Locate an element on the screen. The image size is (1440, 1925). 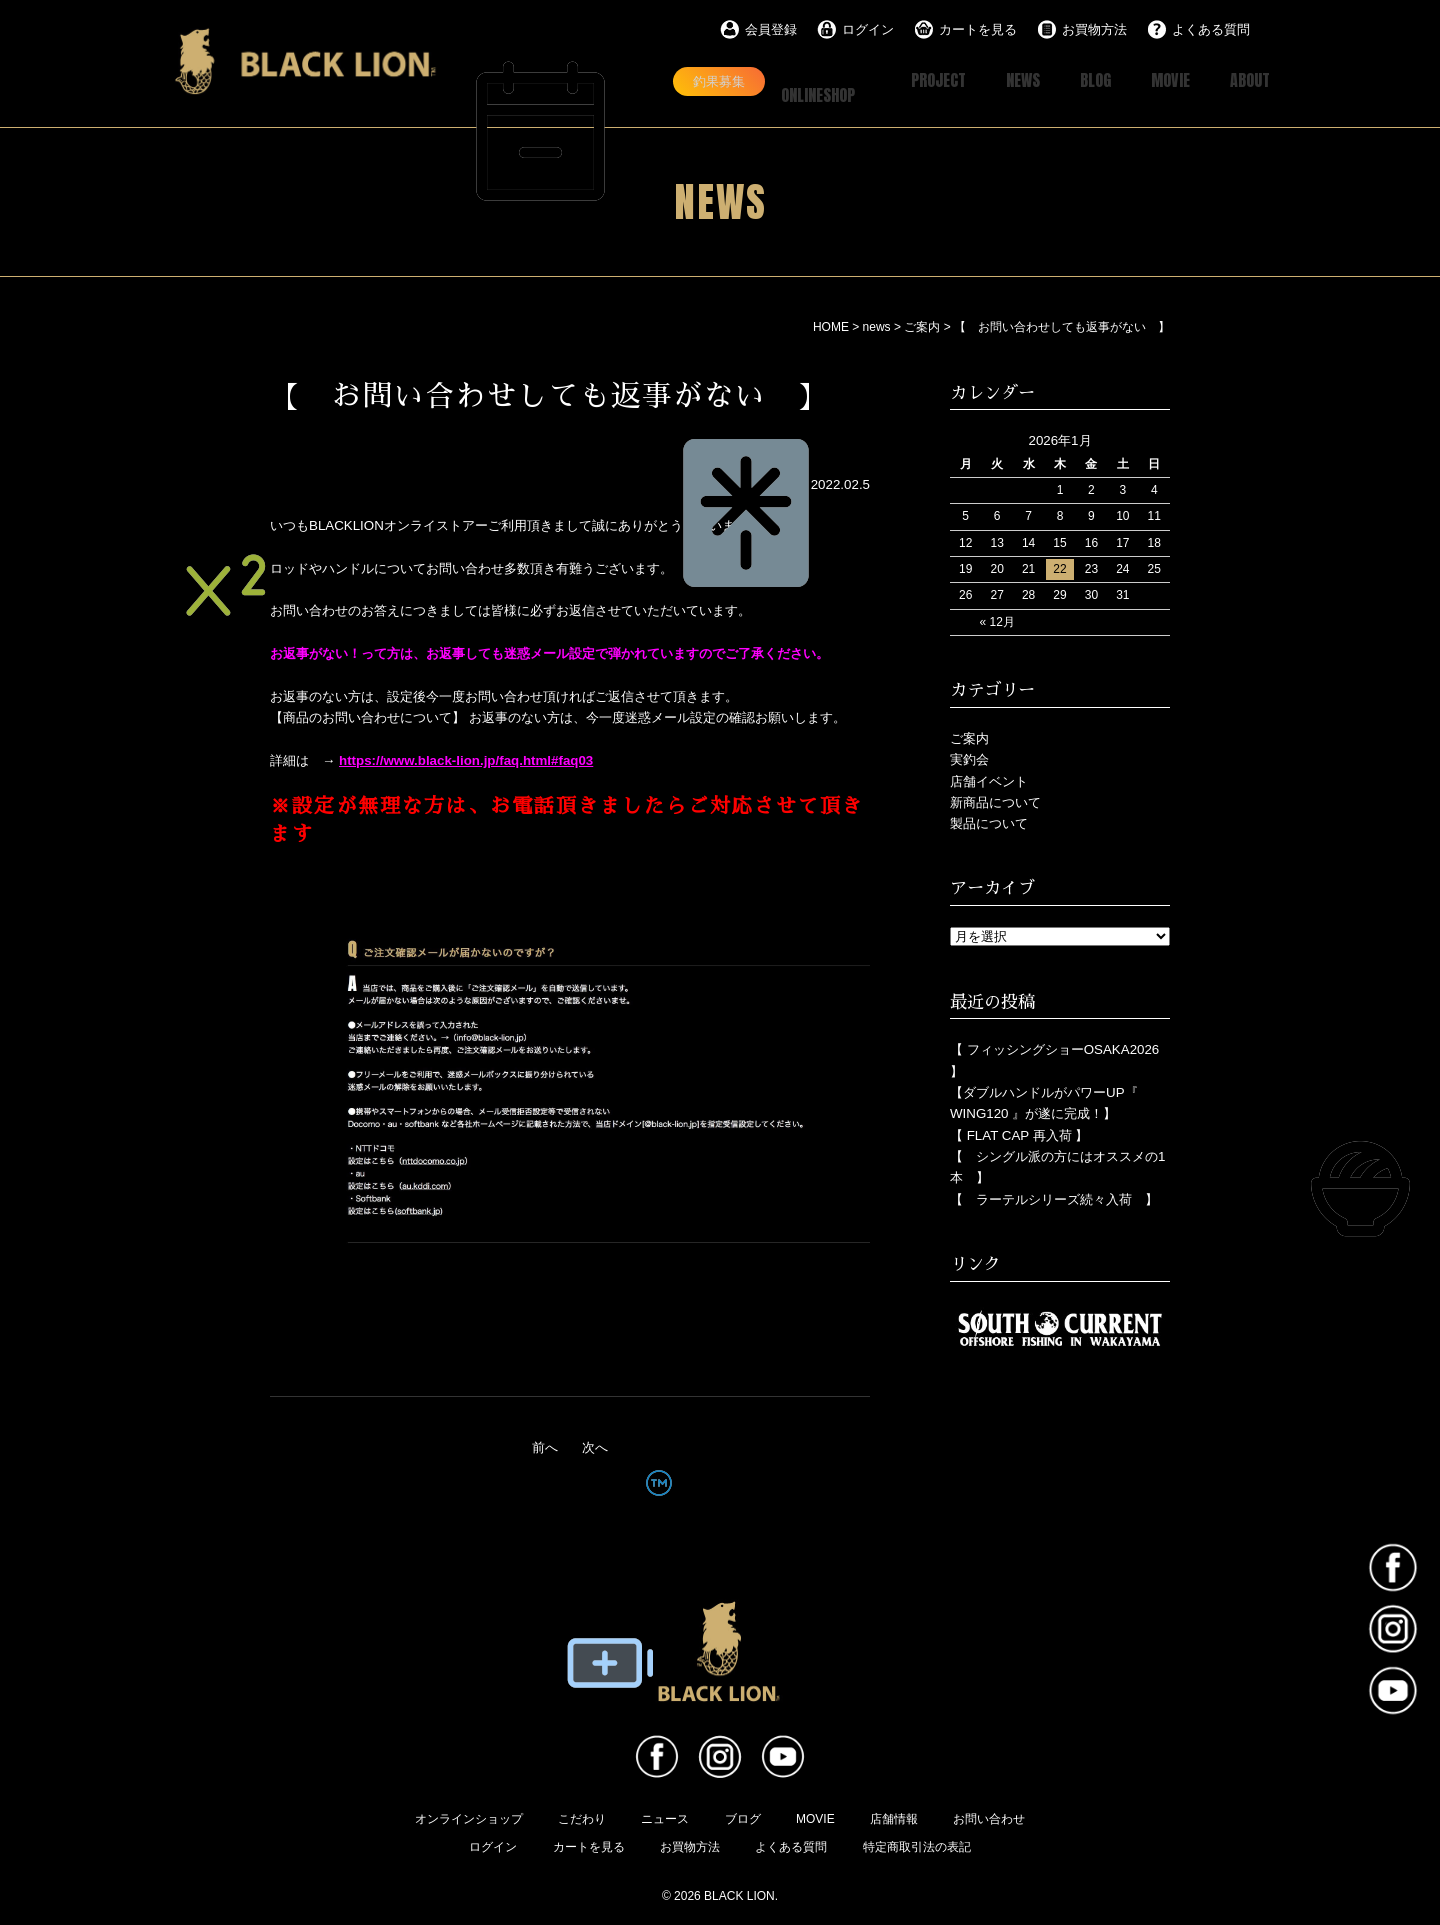
view food or meal options is located at coordinates (1360, 1190).